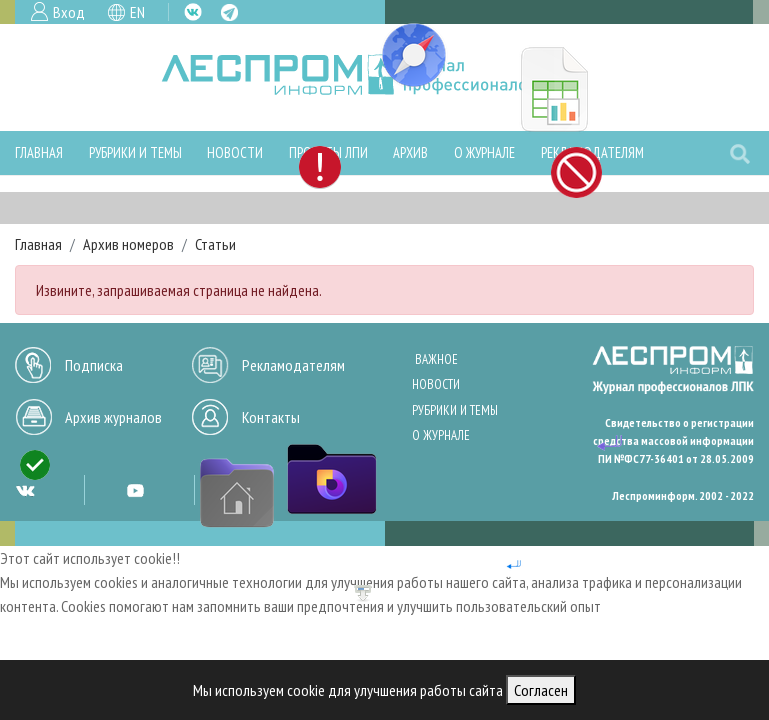  I want to click on confirm or apply changes in a dialog, so click(35, 465).